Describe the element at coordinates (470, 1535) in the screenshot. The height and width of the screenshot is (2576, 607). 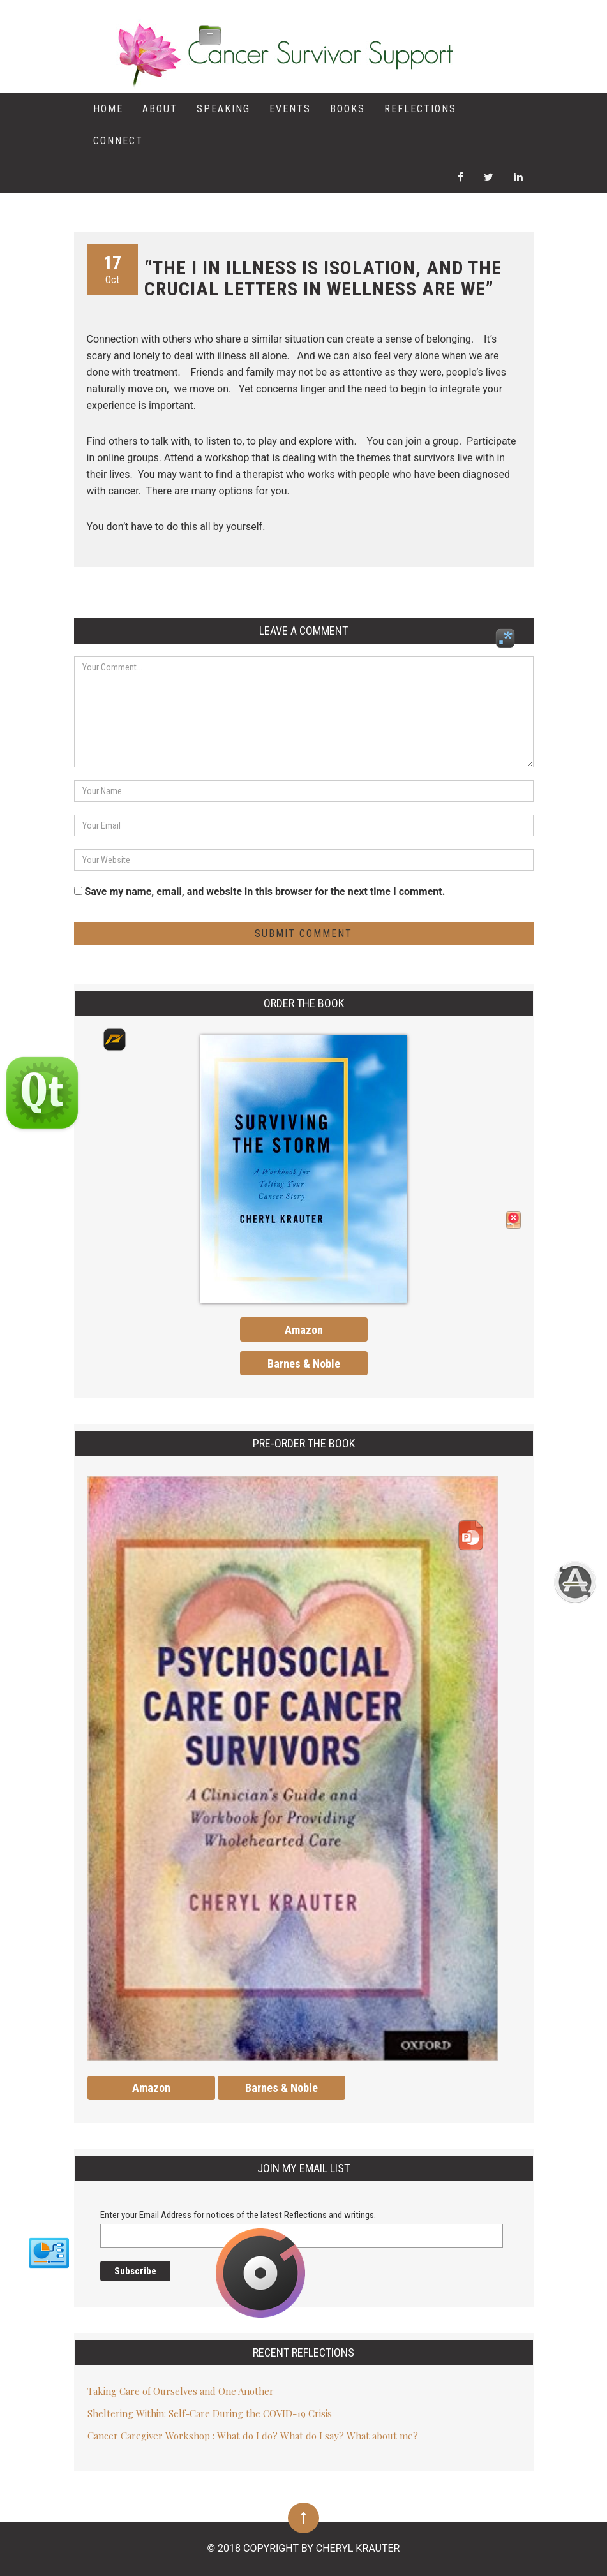
I see `microsoft powerpoint file` at that location.